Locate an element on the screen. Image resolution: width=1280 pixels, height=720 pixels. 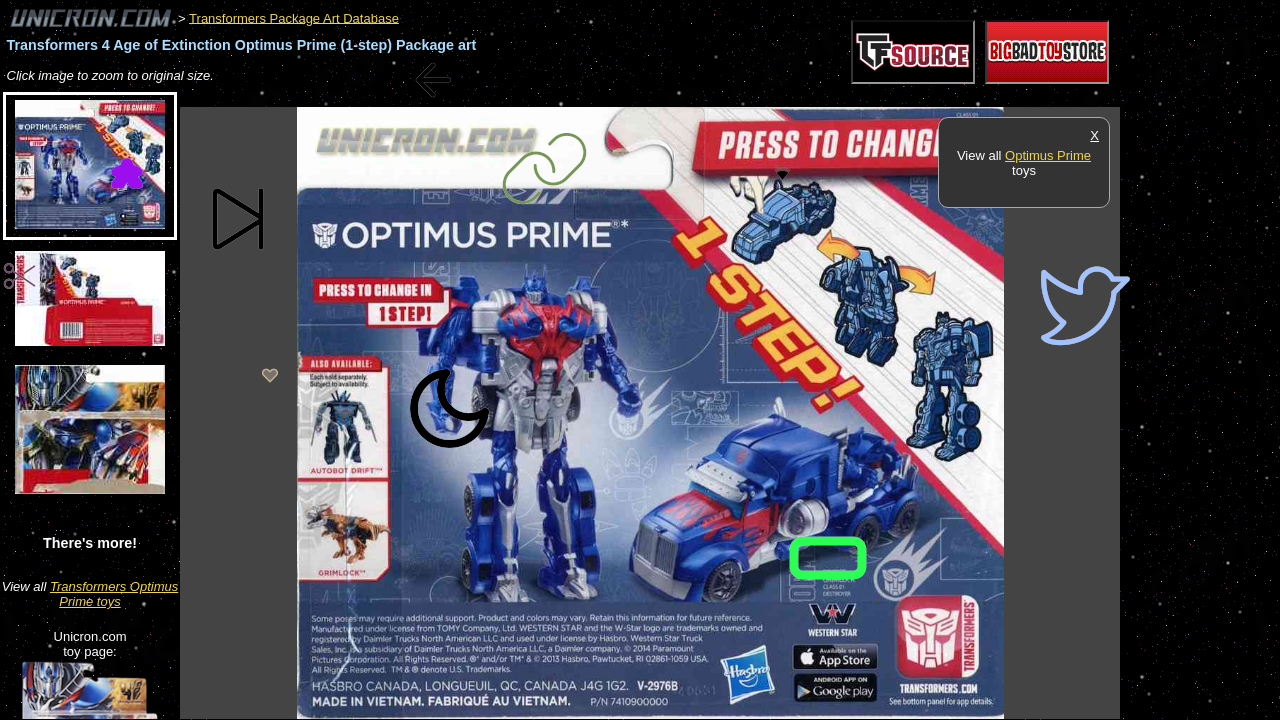
copy or share a link is located at coordinates (544, 168).